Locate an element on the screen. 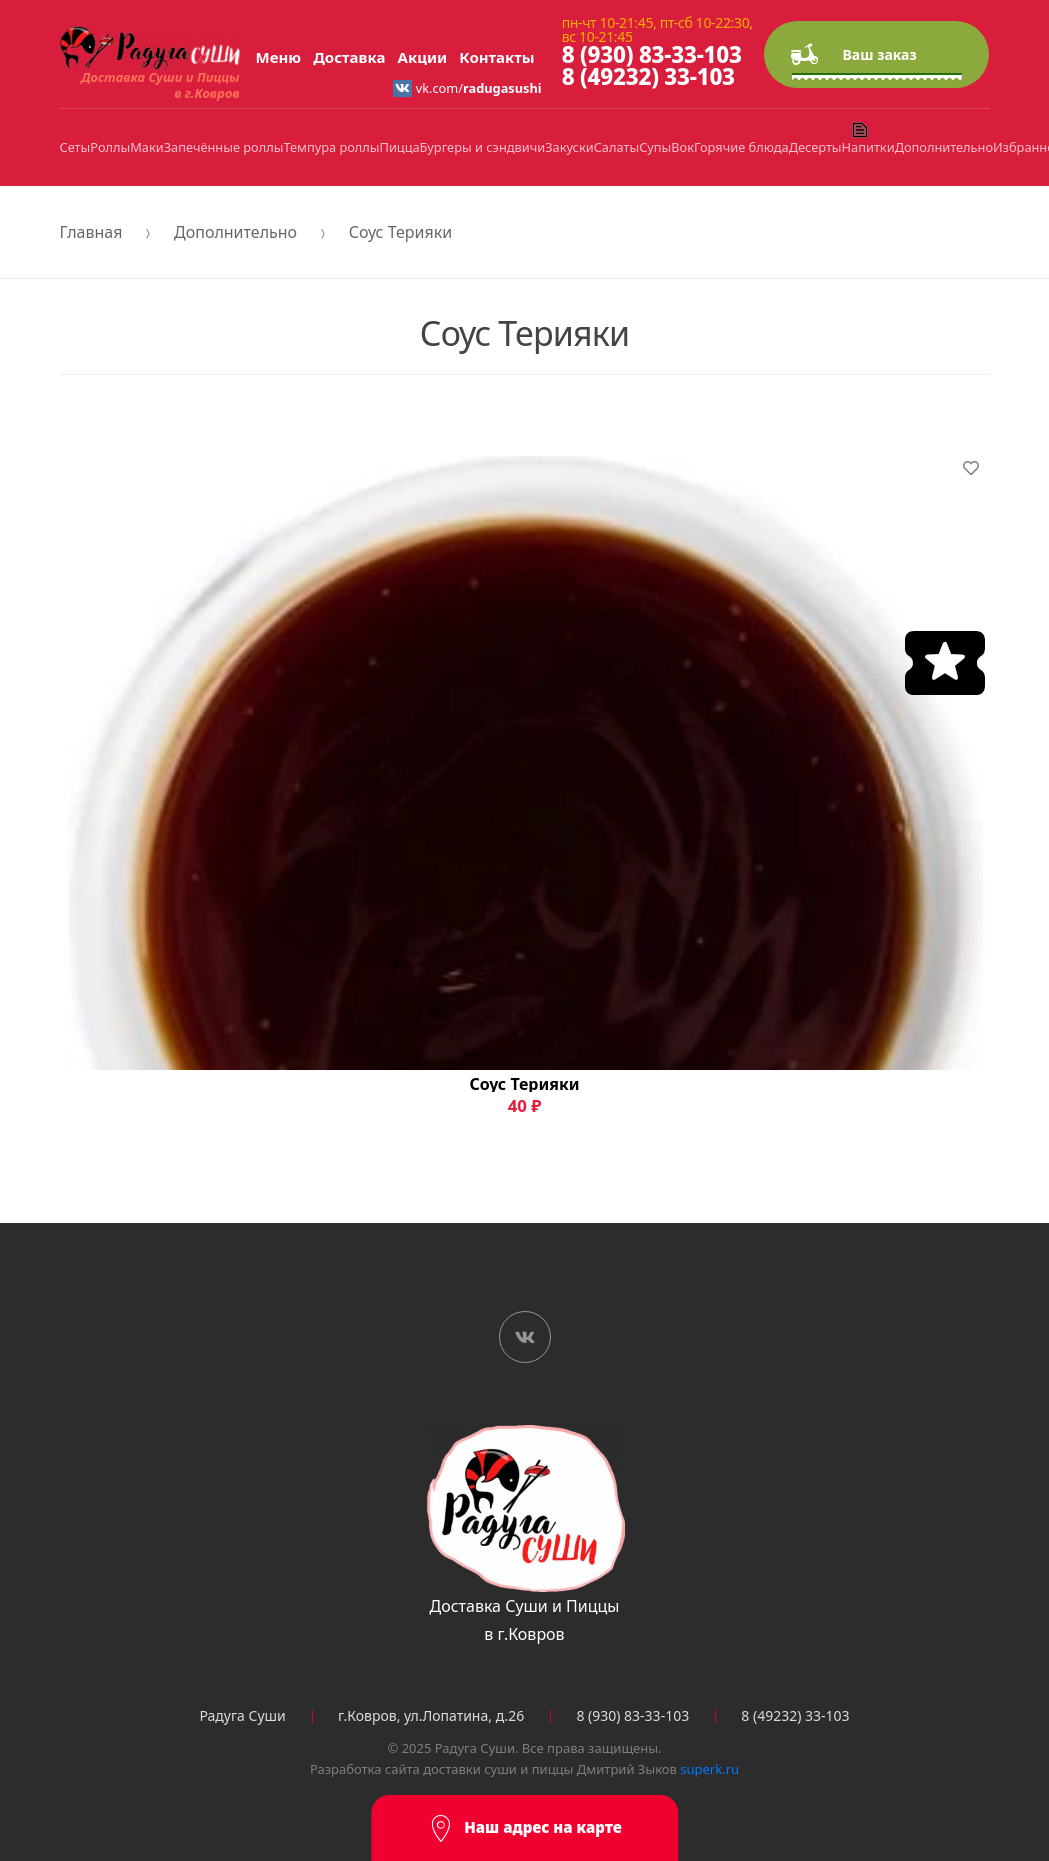 This screenshot has height=1861, width=1049. browse local events and activities is located at coordinates (945, 663).